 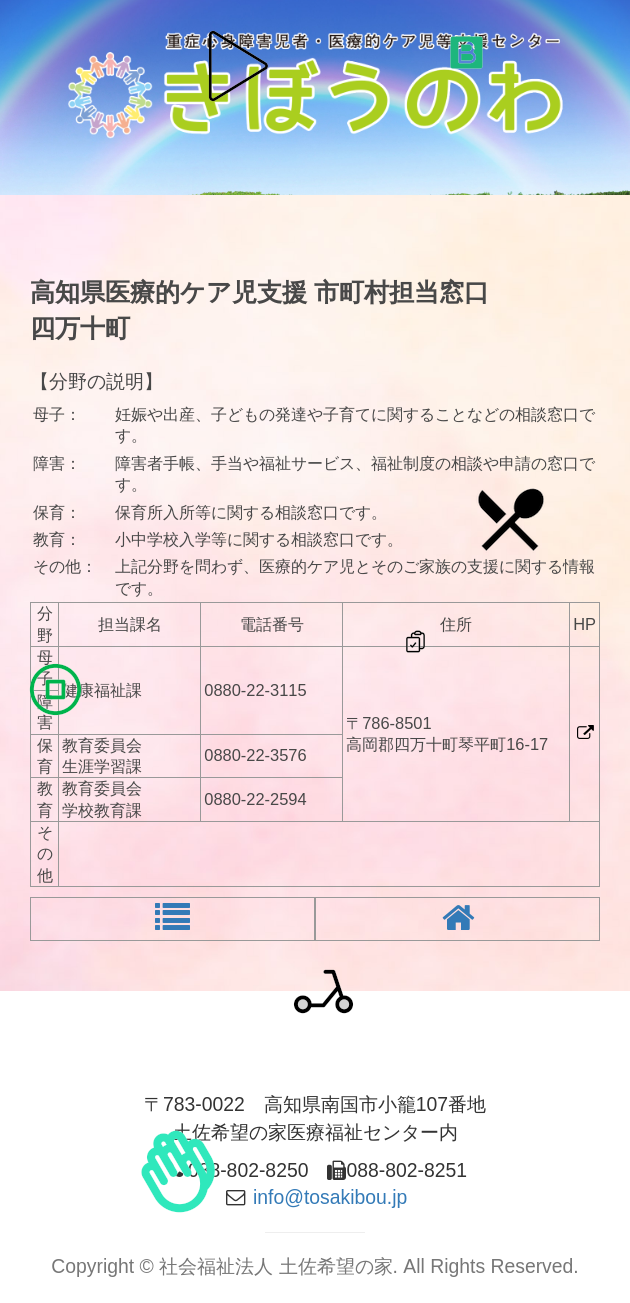 I want to click on play media or start playback, so click(x=230, y=66).